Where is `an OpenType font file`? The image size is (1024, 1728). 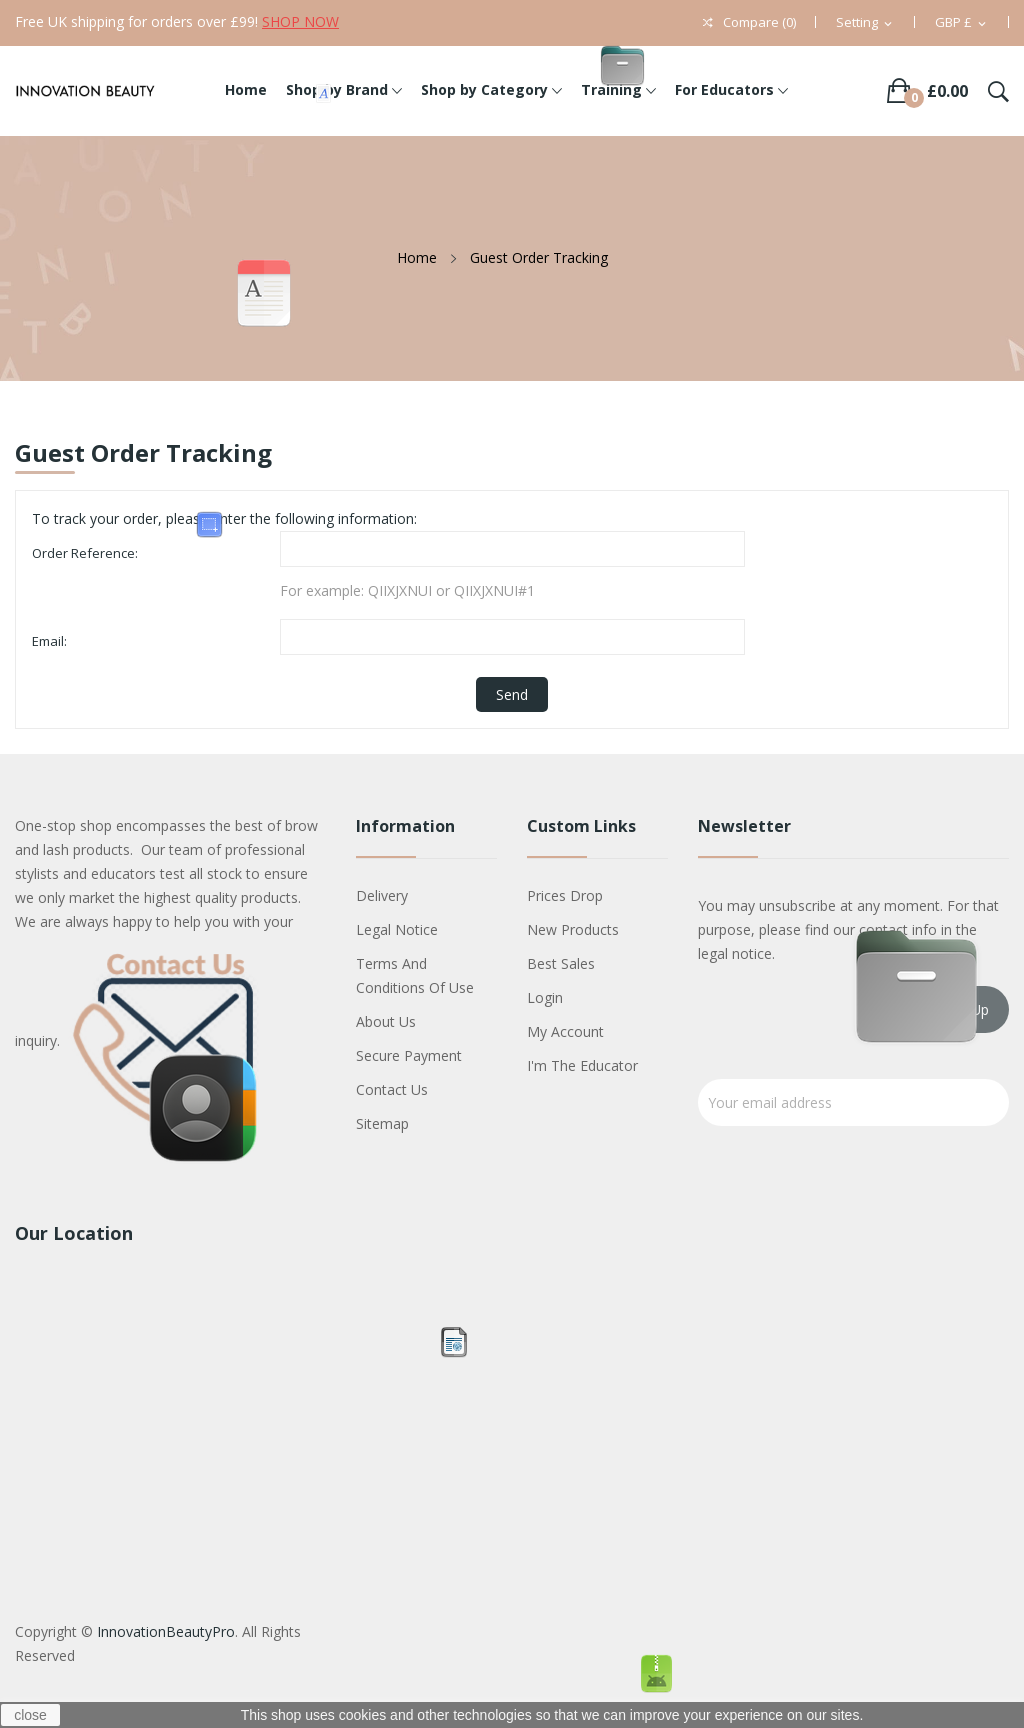 an OpenType font file is located at coordinates (323, 93).